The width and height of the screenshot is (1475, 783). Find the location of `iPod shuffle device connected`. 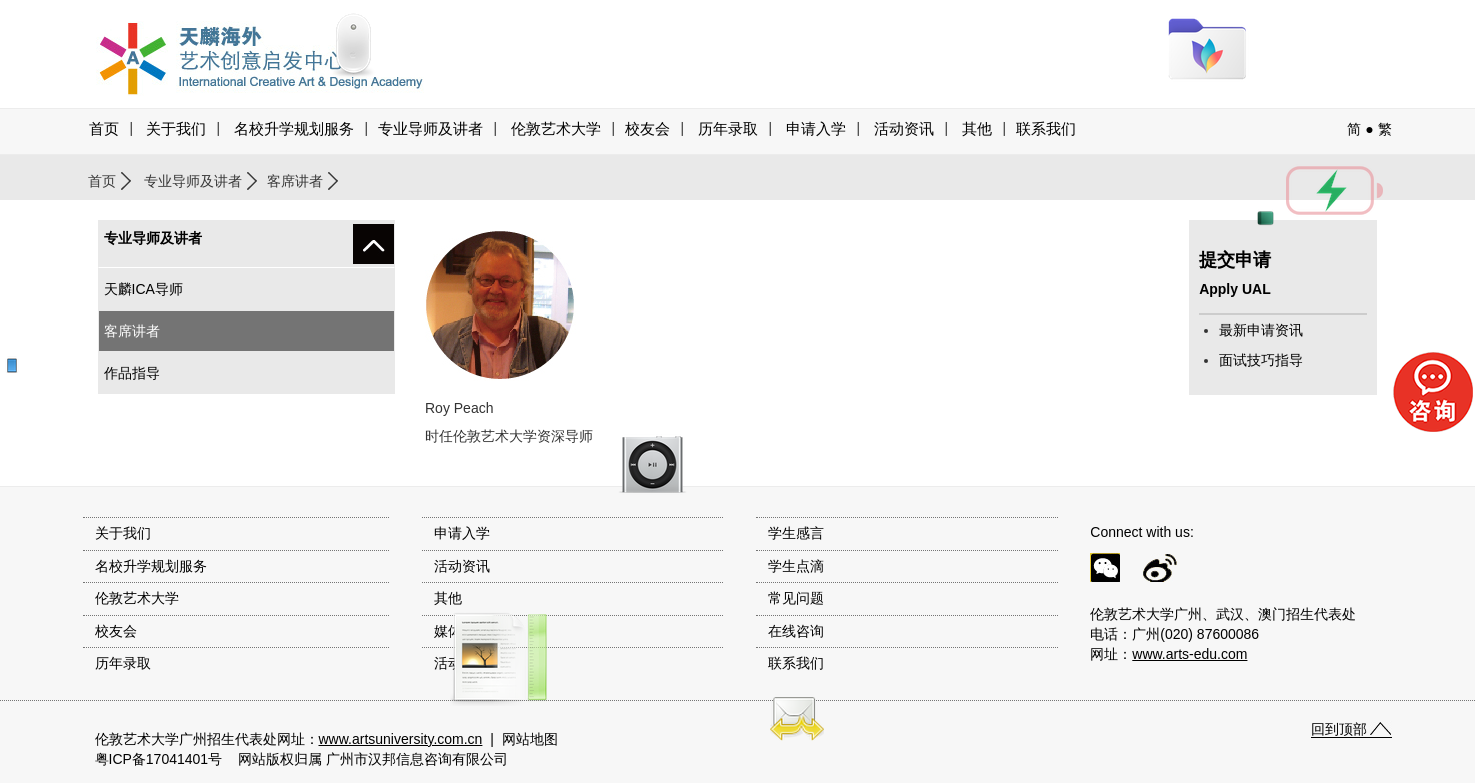

iPod shuffle device connected is located at coordinates (652, 464).